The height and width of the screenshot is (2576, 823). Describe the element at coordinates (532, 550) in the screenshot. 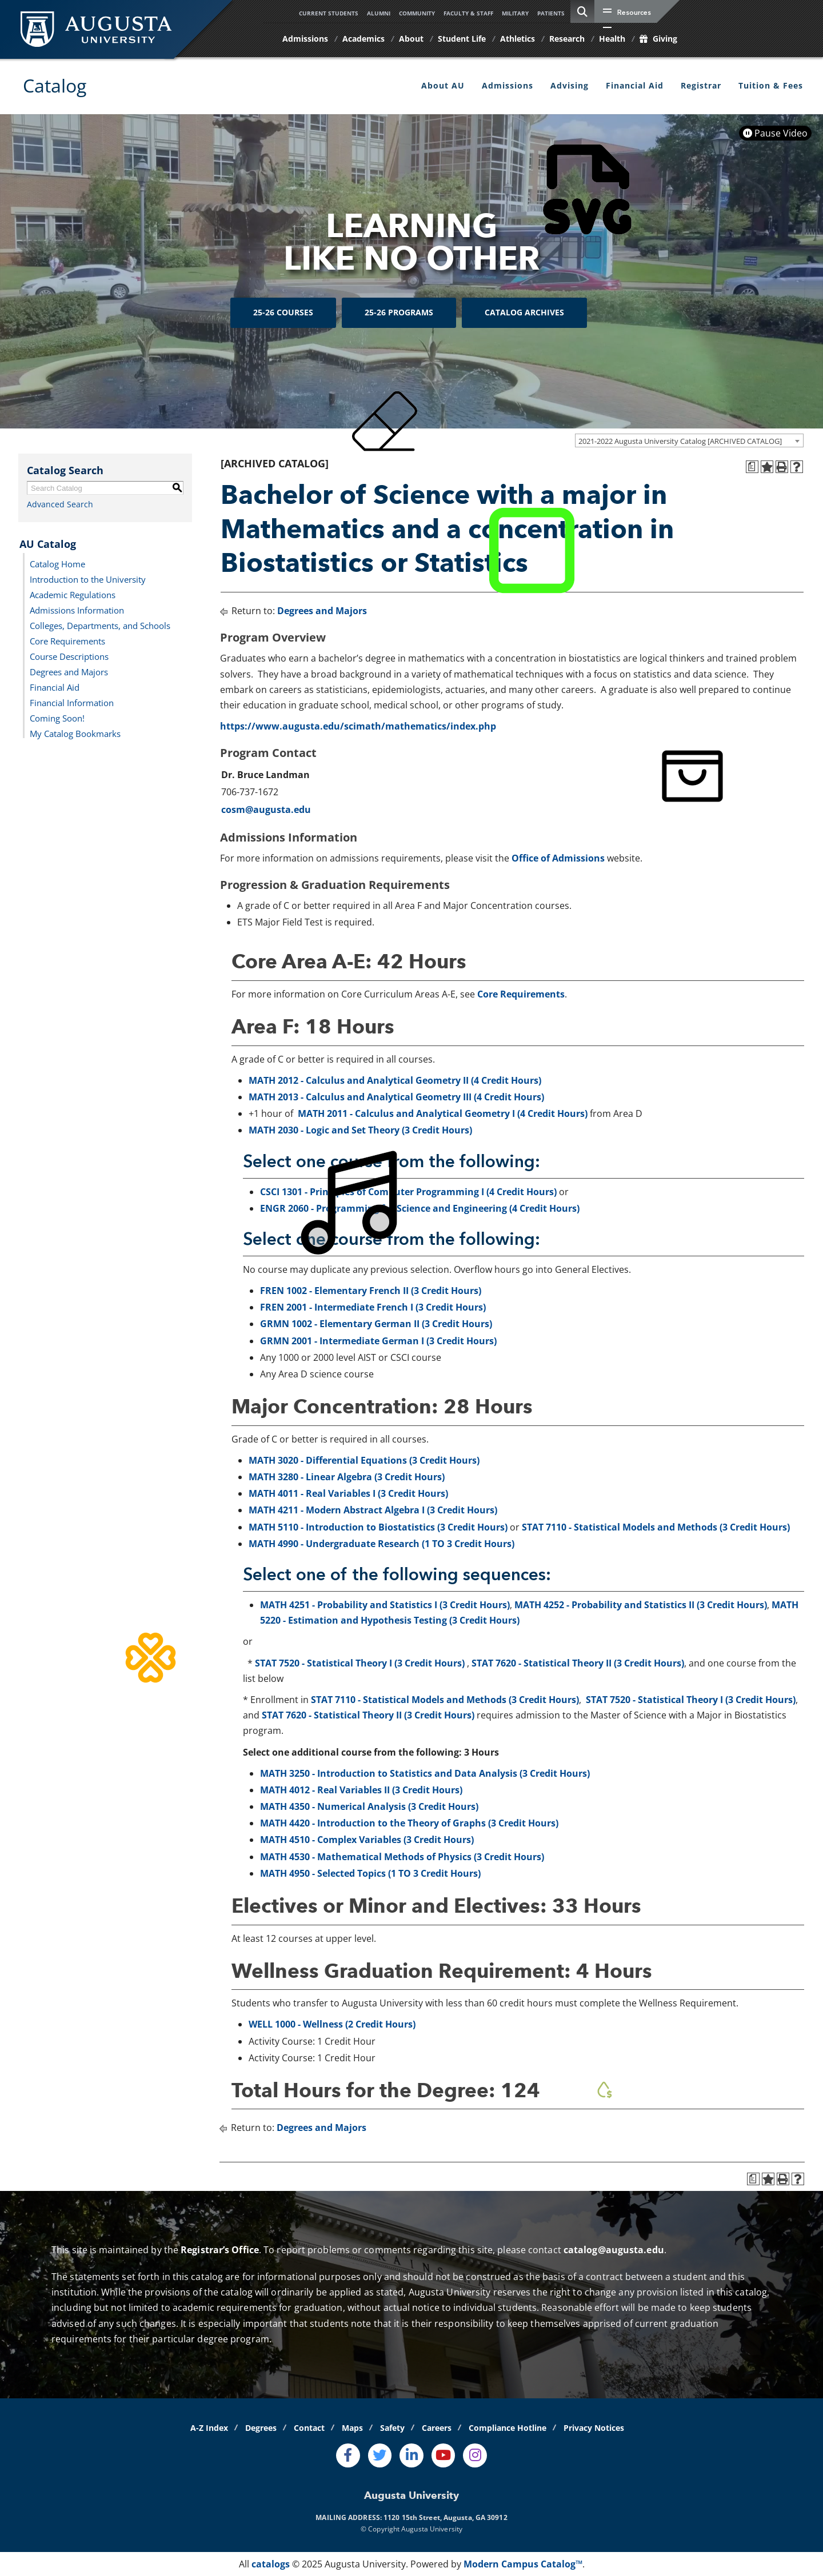

I see `crop image to 1:1 square ratio` at that location.